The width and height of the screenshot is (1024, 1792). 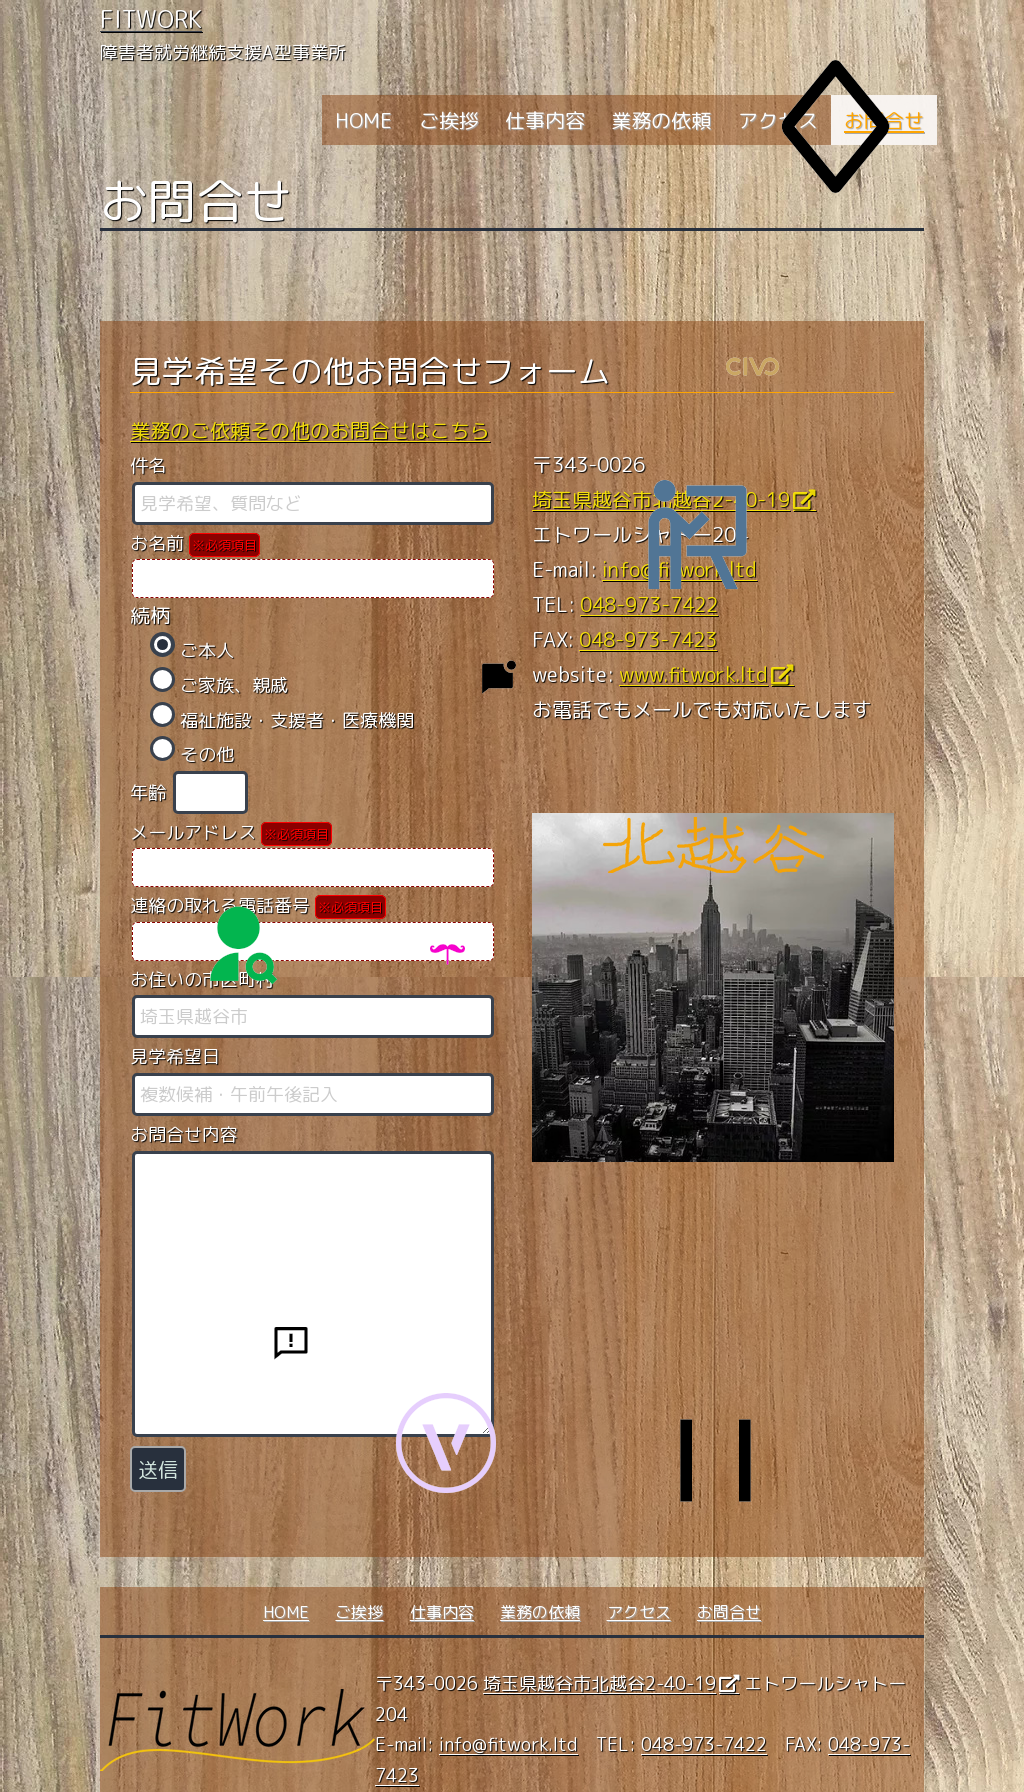 I want to click on pause media playback, so click(x=715, y=1460).